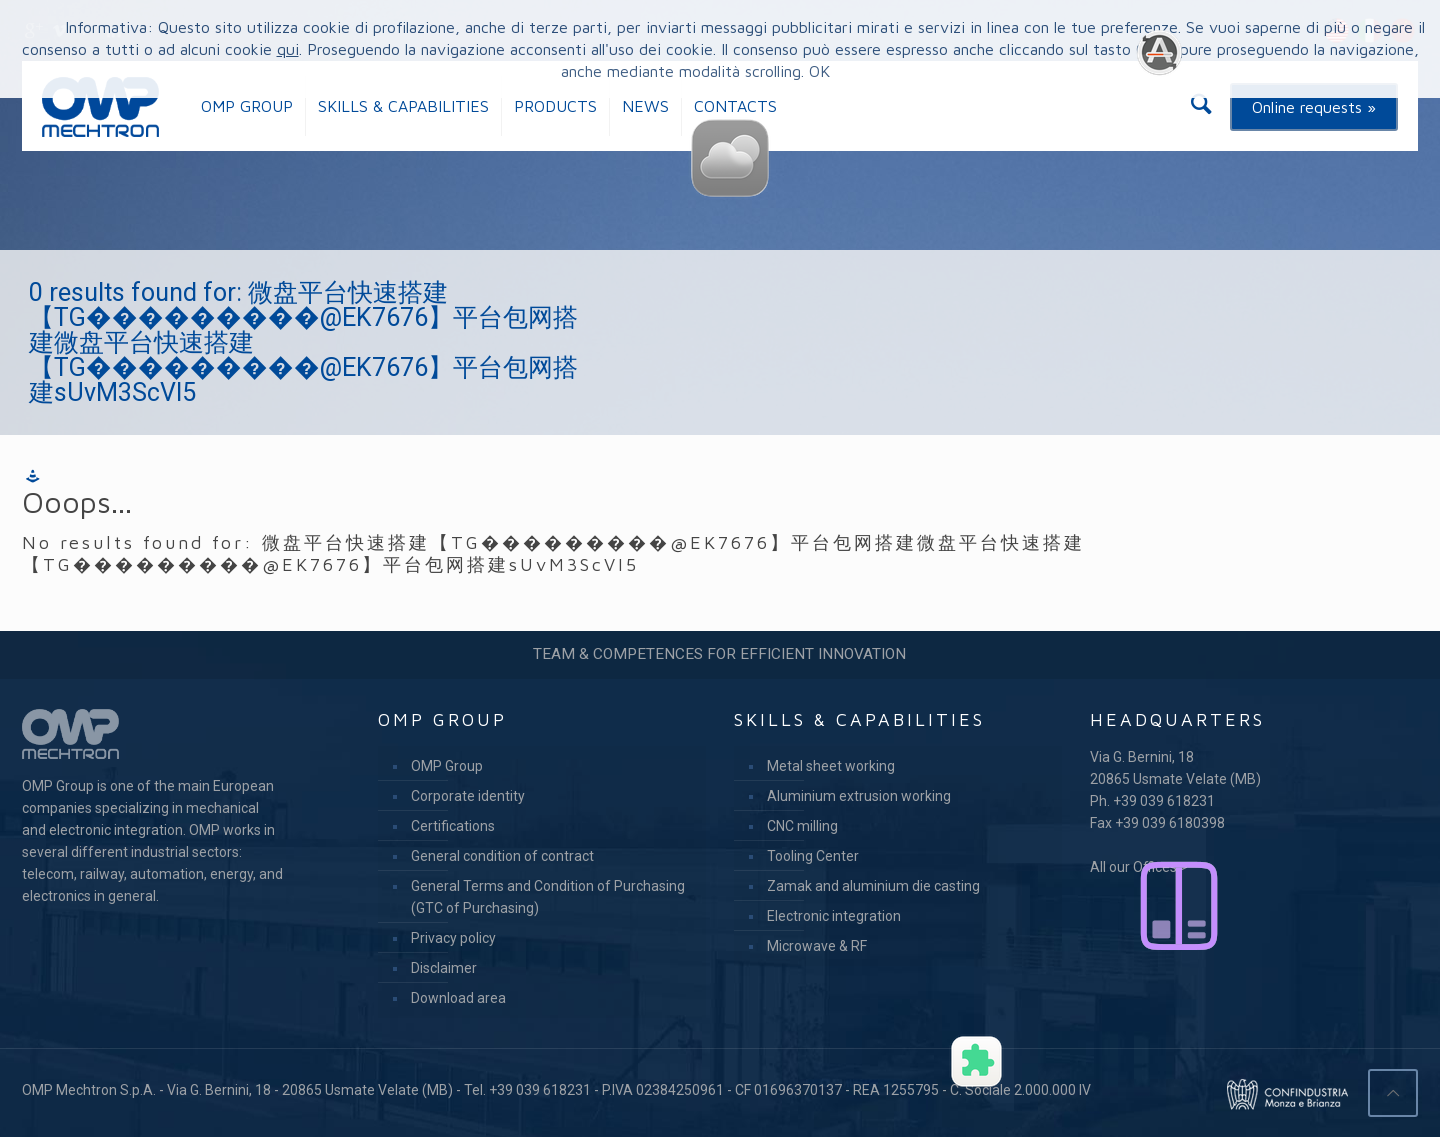 The height and width of the screenshot is (1137, 1440). What do you see at coordinates (1182, 903) in the screenshot?
I see `open the packages app` at bounding box center [1182, 903].